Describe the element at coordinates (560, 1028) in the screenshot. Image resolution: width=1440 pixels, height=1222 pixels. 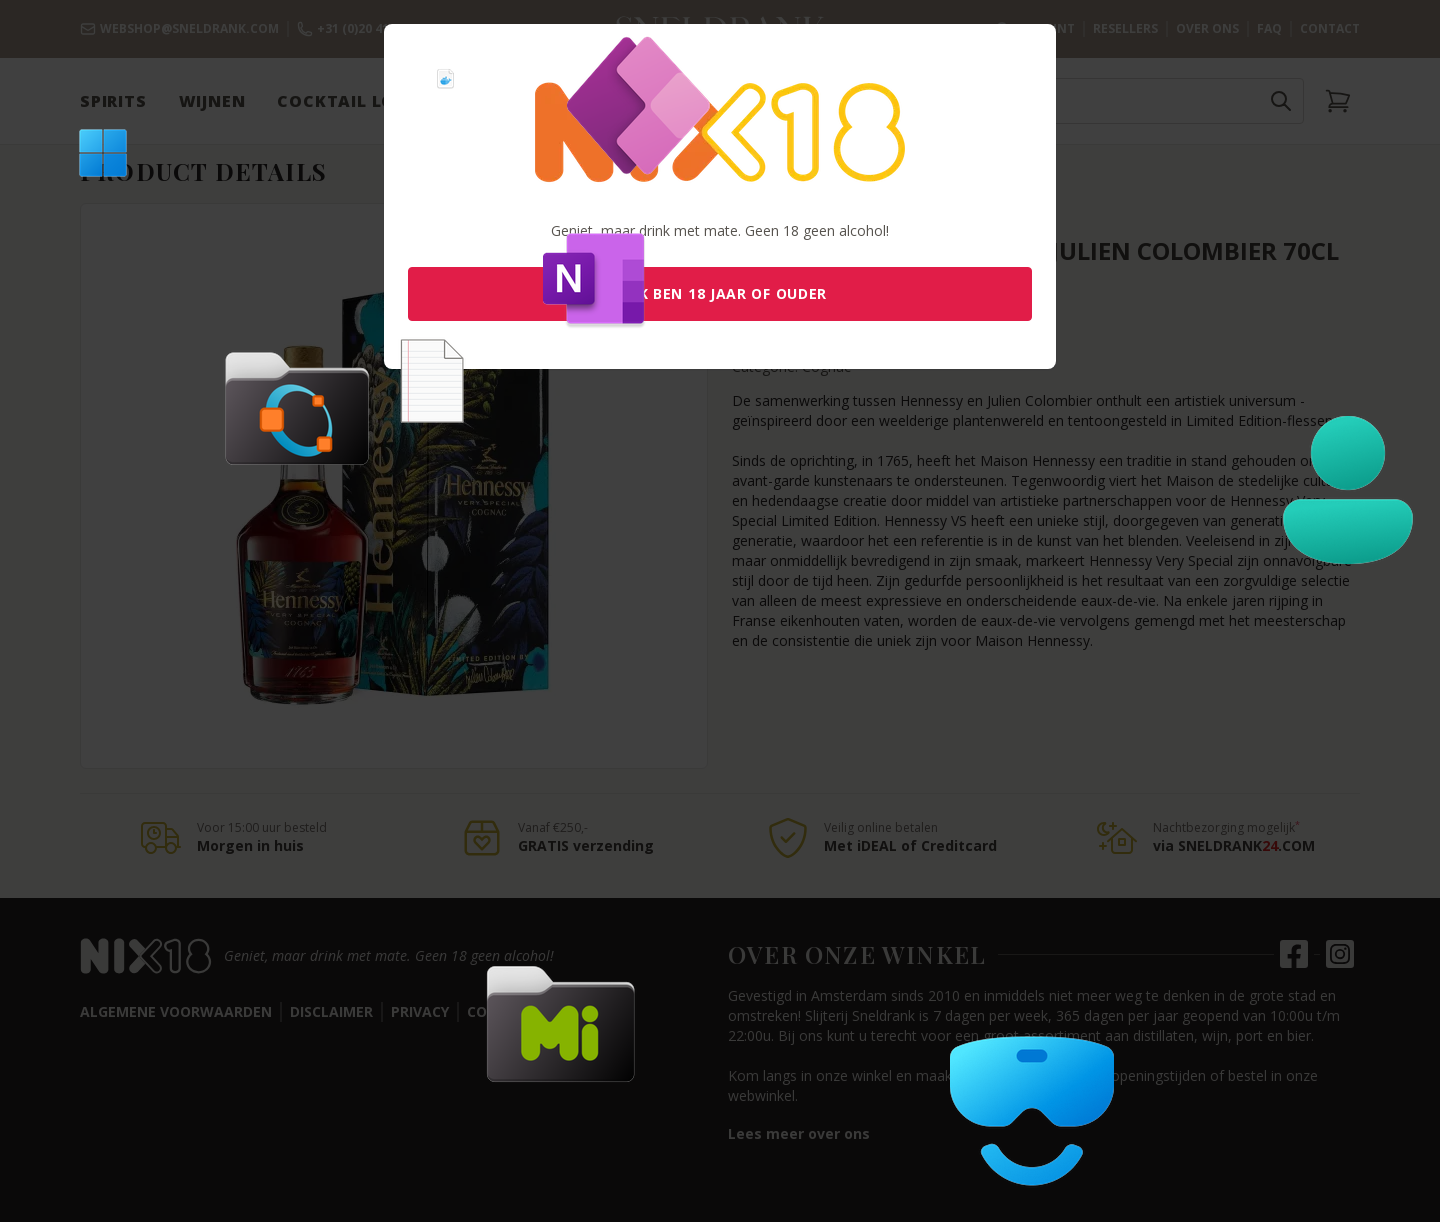
I see `open misskey files folder` at that location.